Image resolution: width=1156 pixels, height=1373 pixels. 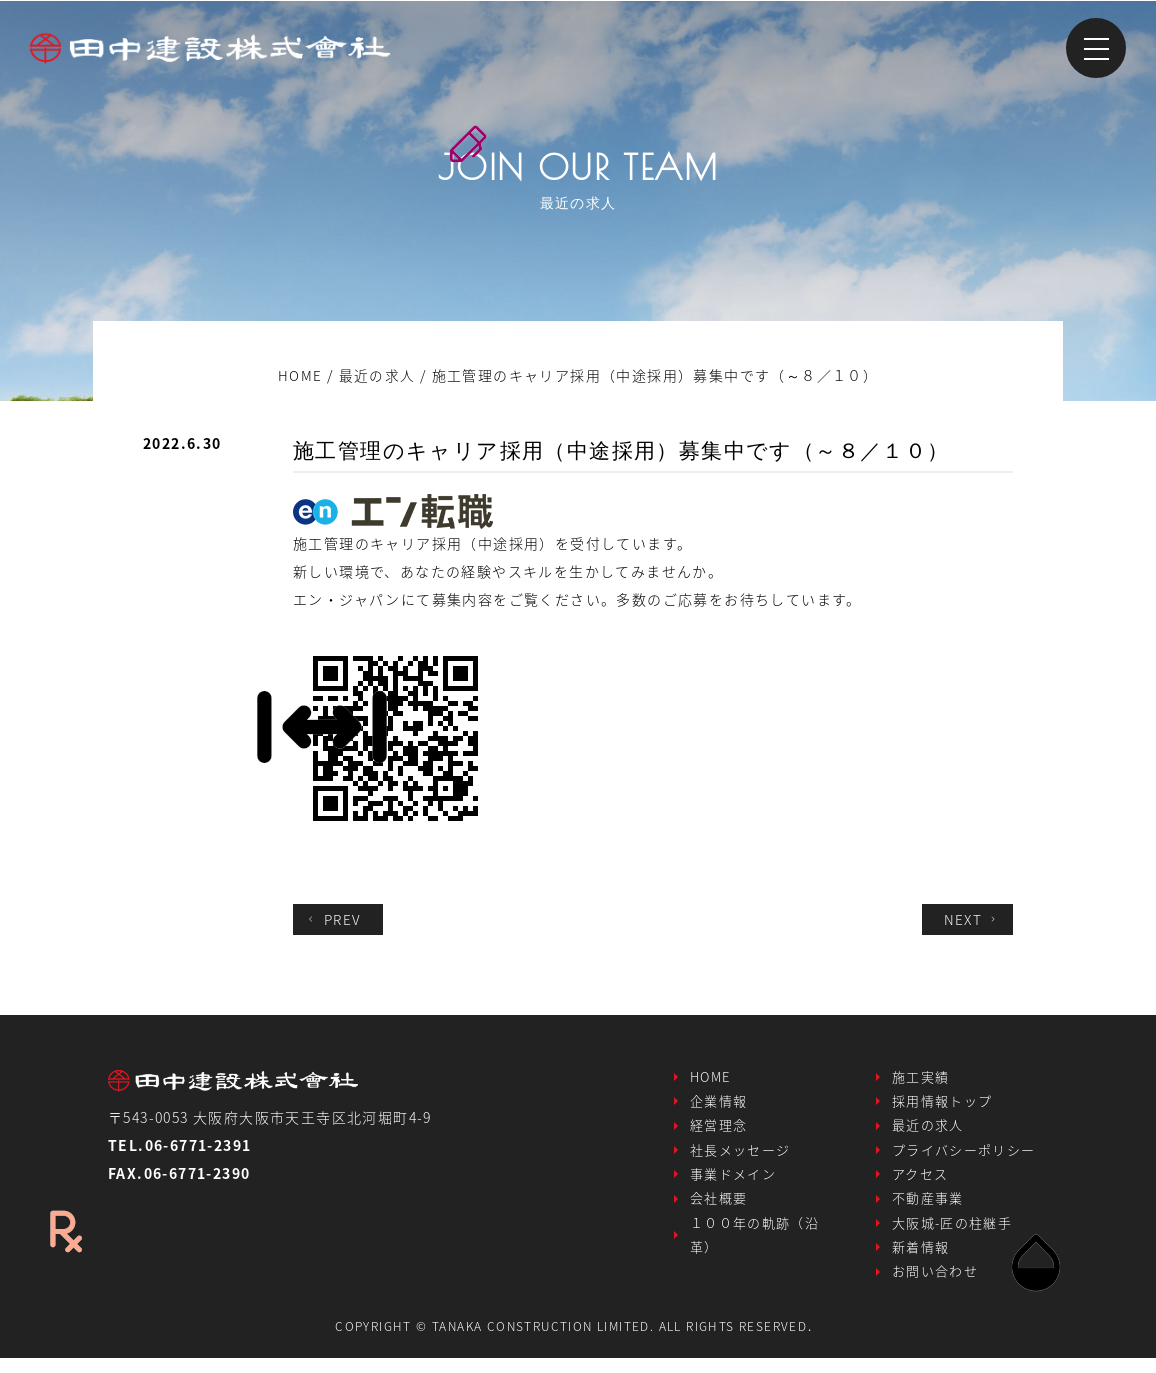 What do you see at coordinates (322, 727) in the screenshot?
I see `adjust horizontal spacing or margins` at bounding box center [322, 727].